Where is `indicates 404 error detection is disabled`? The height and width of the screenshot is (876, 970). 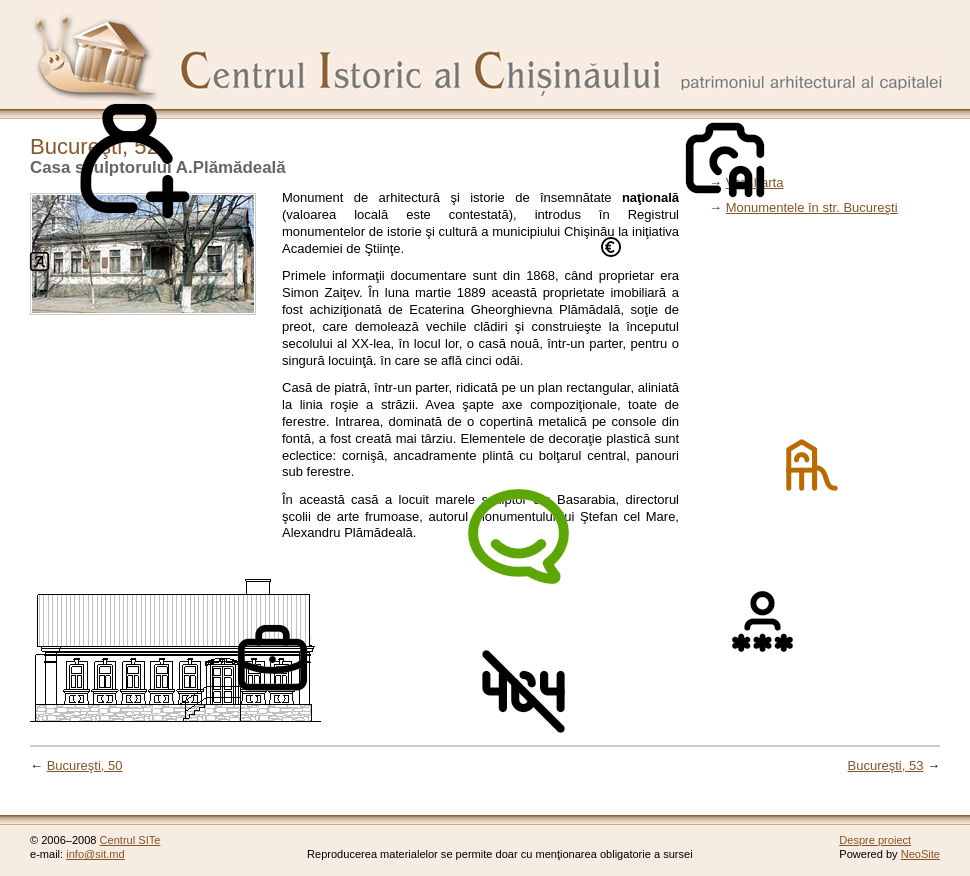
indicates 404 error detection is disabled is located at coordinates (523, 691).